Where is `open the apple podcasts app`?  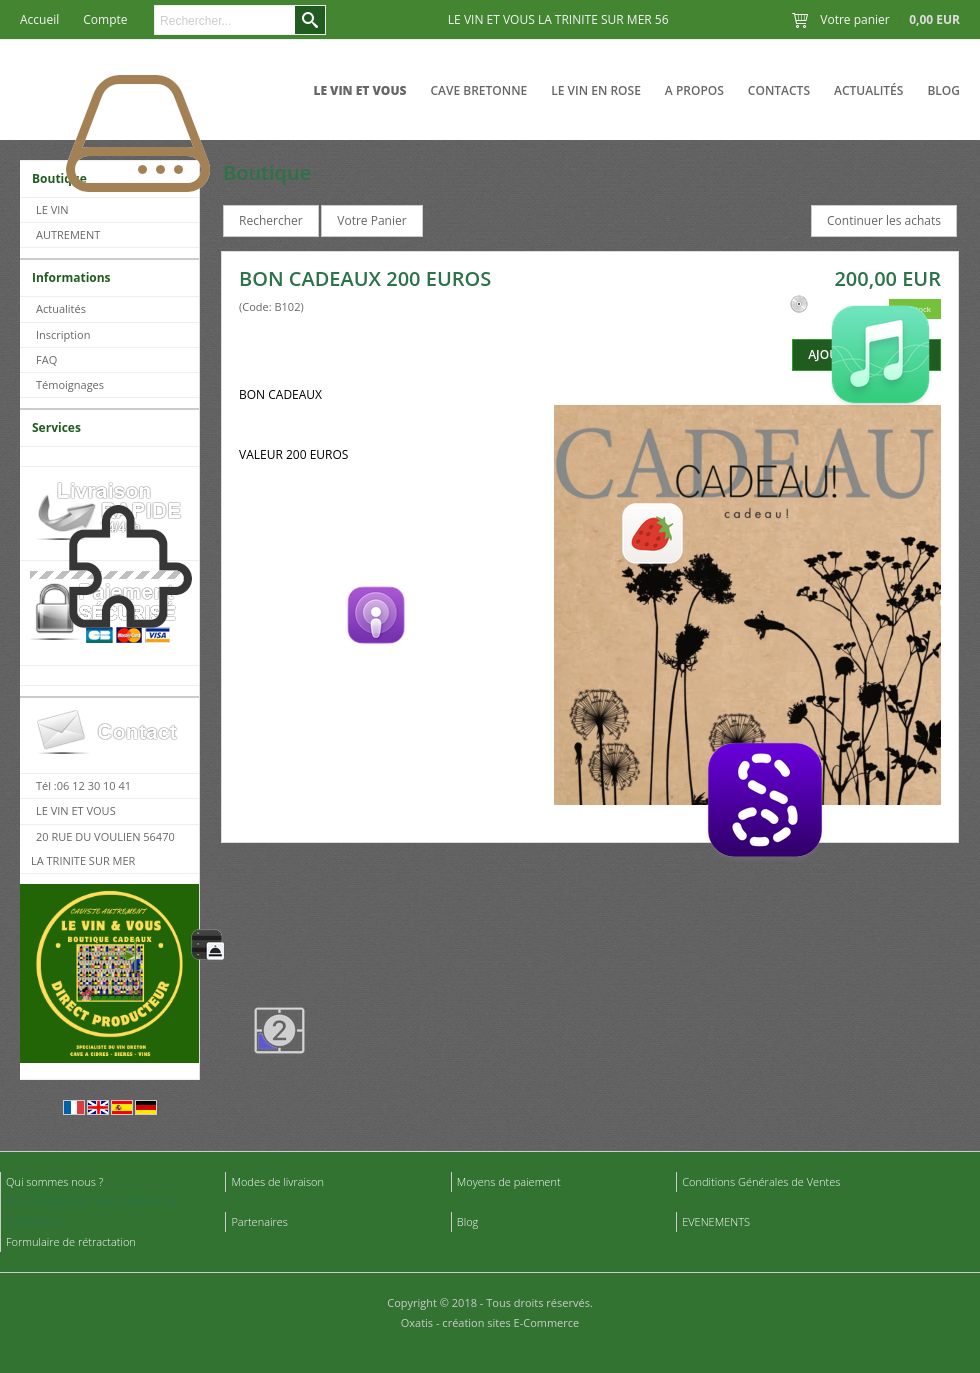 open the apple podcasts app is located at coordinates (376, 615).